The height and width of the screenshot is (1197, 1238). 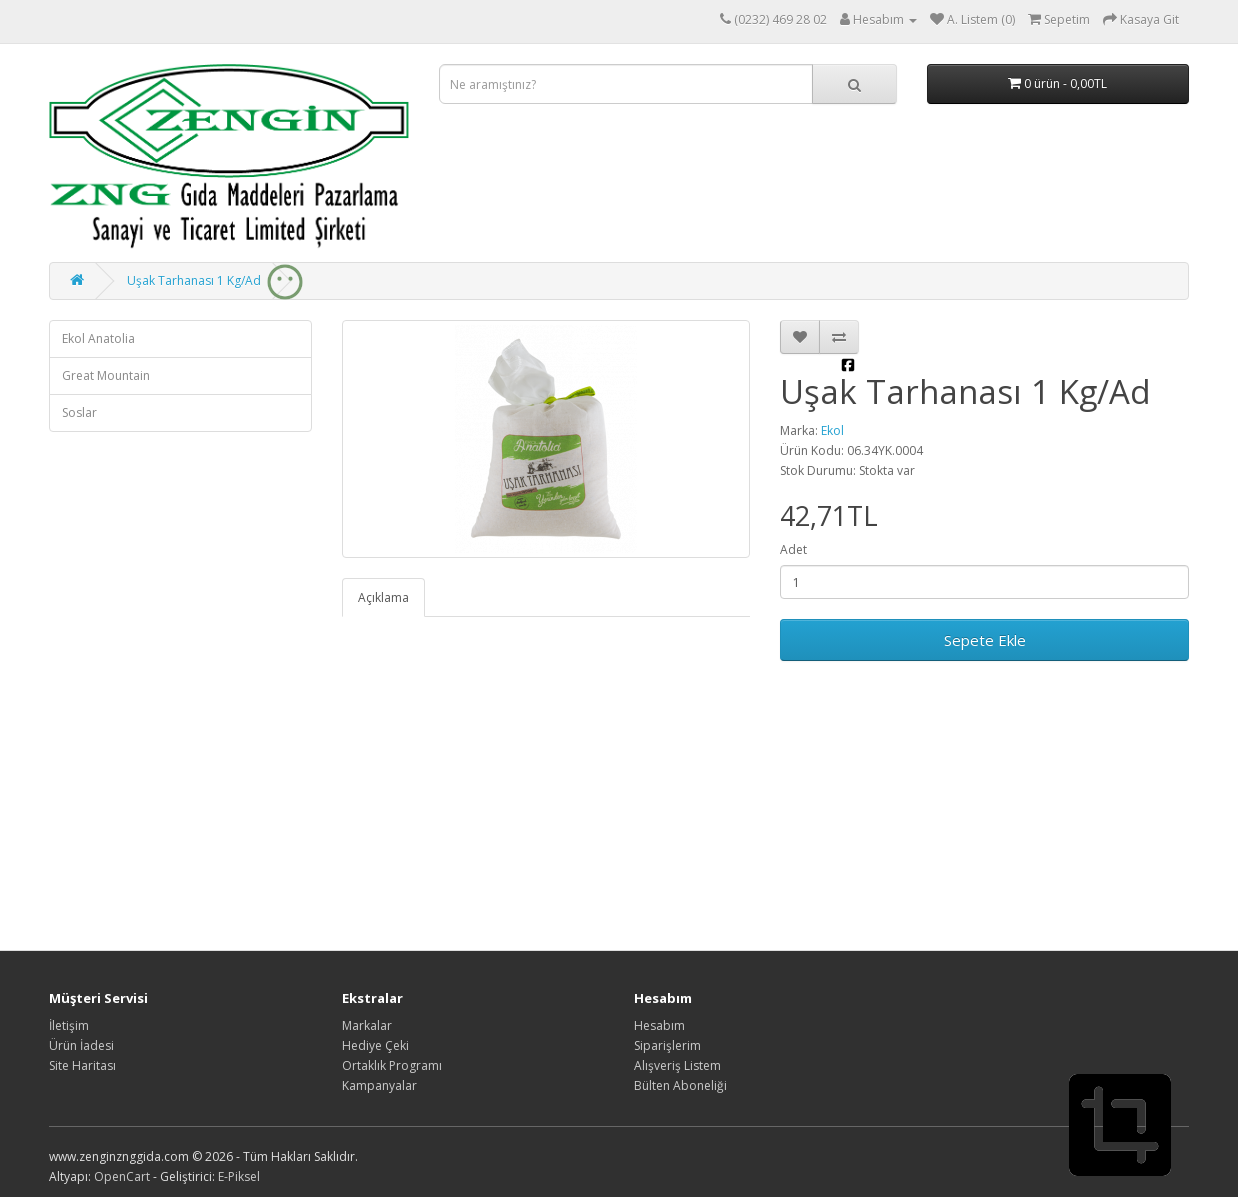 What do you see at coordinates (285, 282) in the screenshot?
I see `indicates a neutral or indifferent reaction` at bounding box center [285, 282].